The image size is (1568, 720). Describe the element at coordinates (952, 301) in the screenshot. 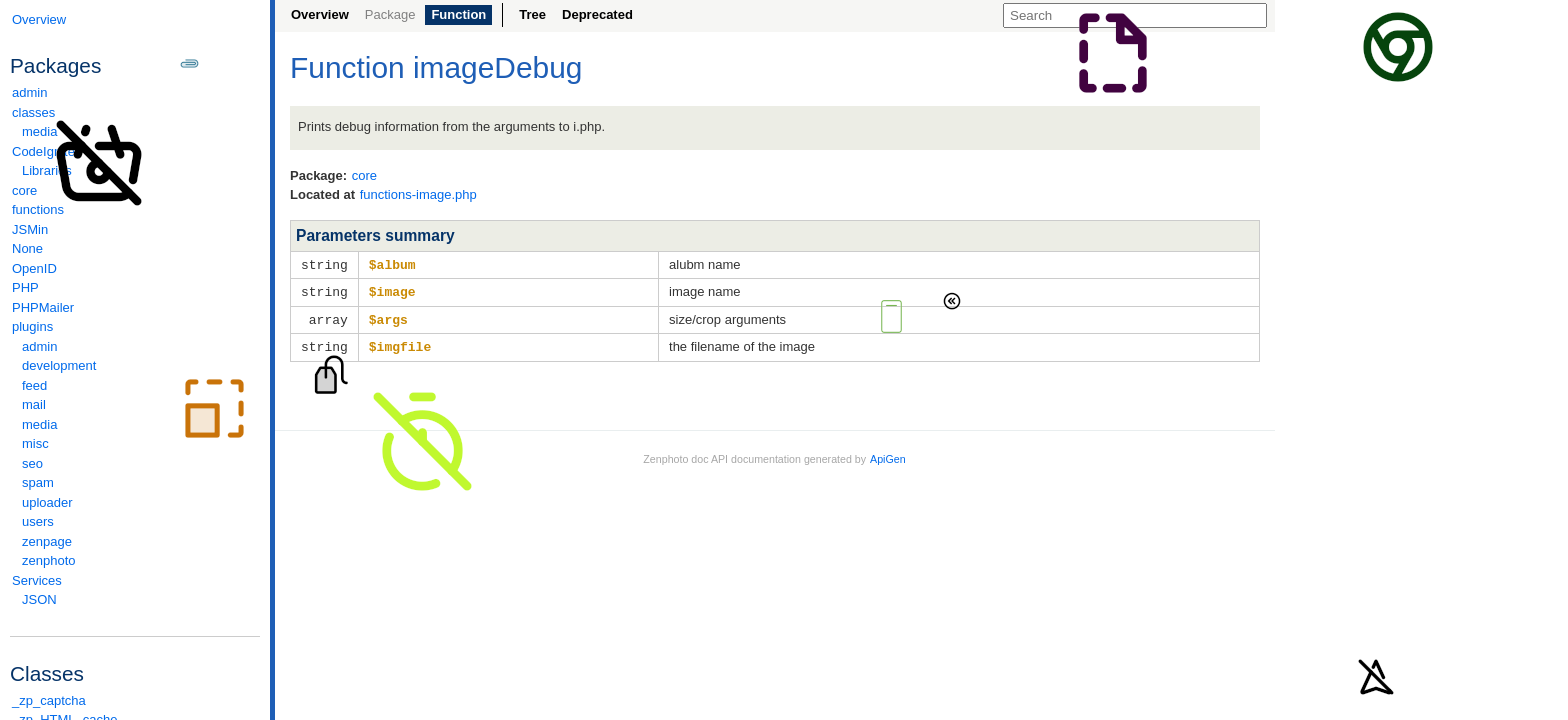

I see `go back to the previous section` at that location.